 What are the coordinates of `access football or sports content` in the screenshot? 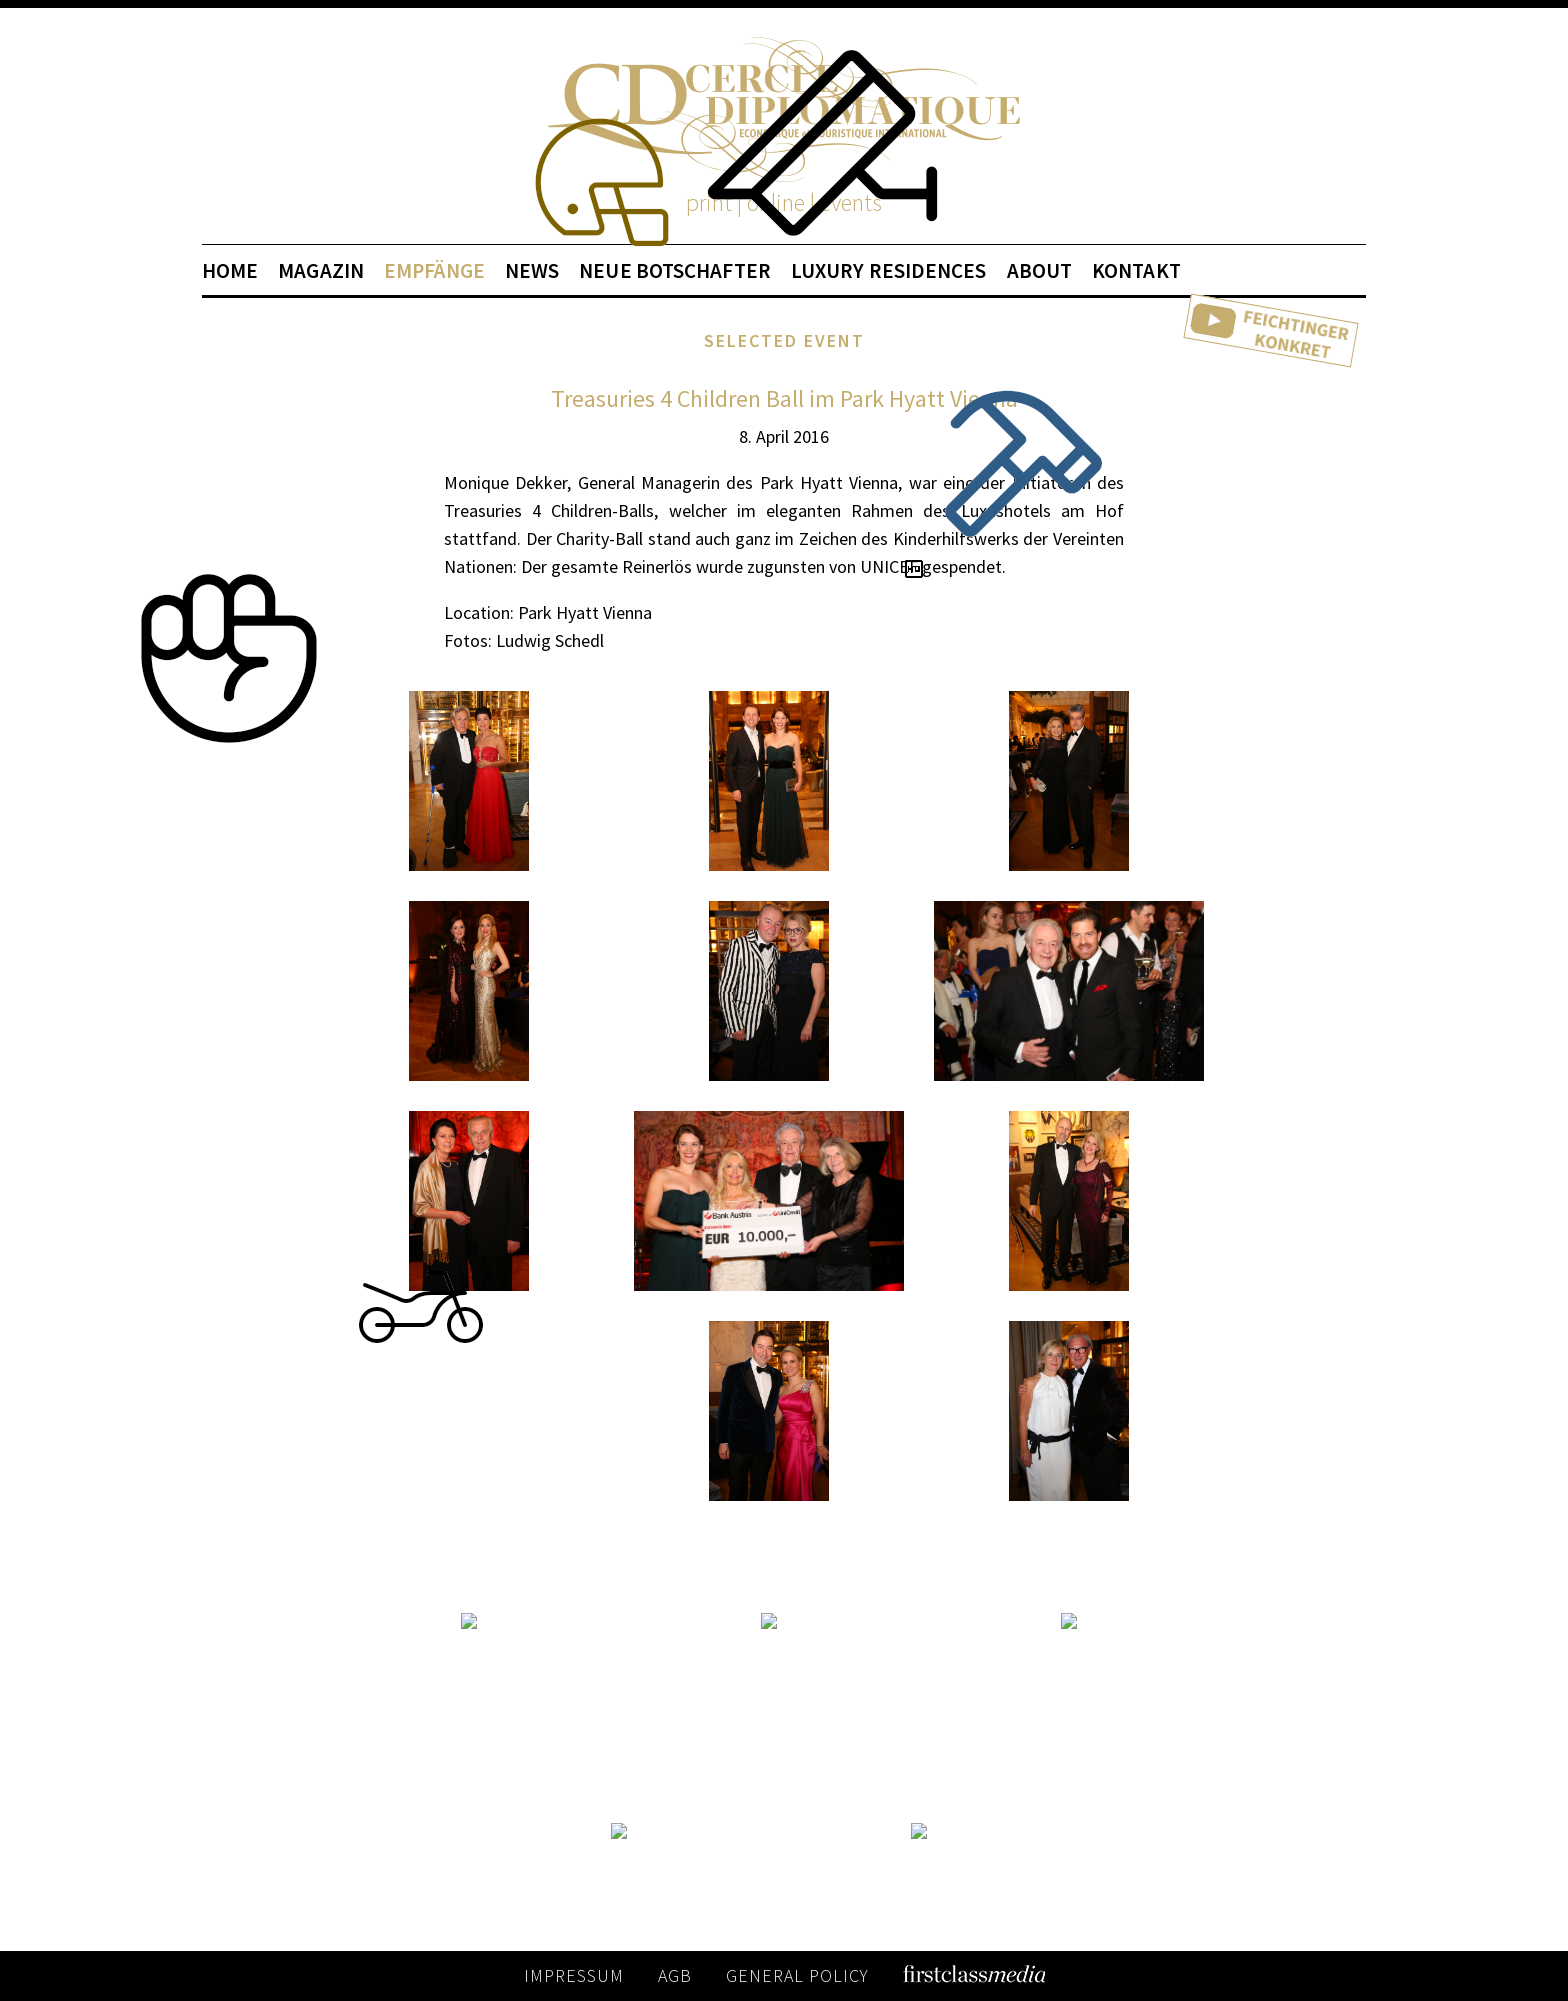 It's located at (602, 185).